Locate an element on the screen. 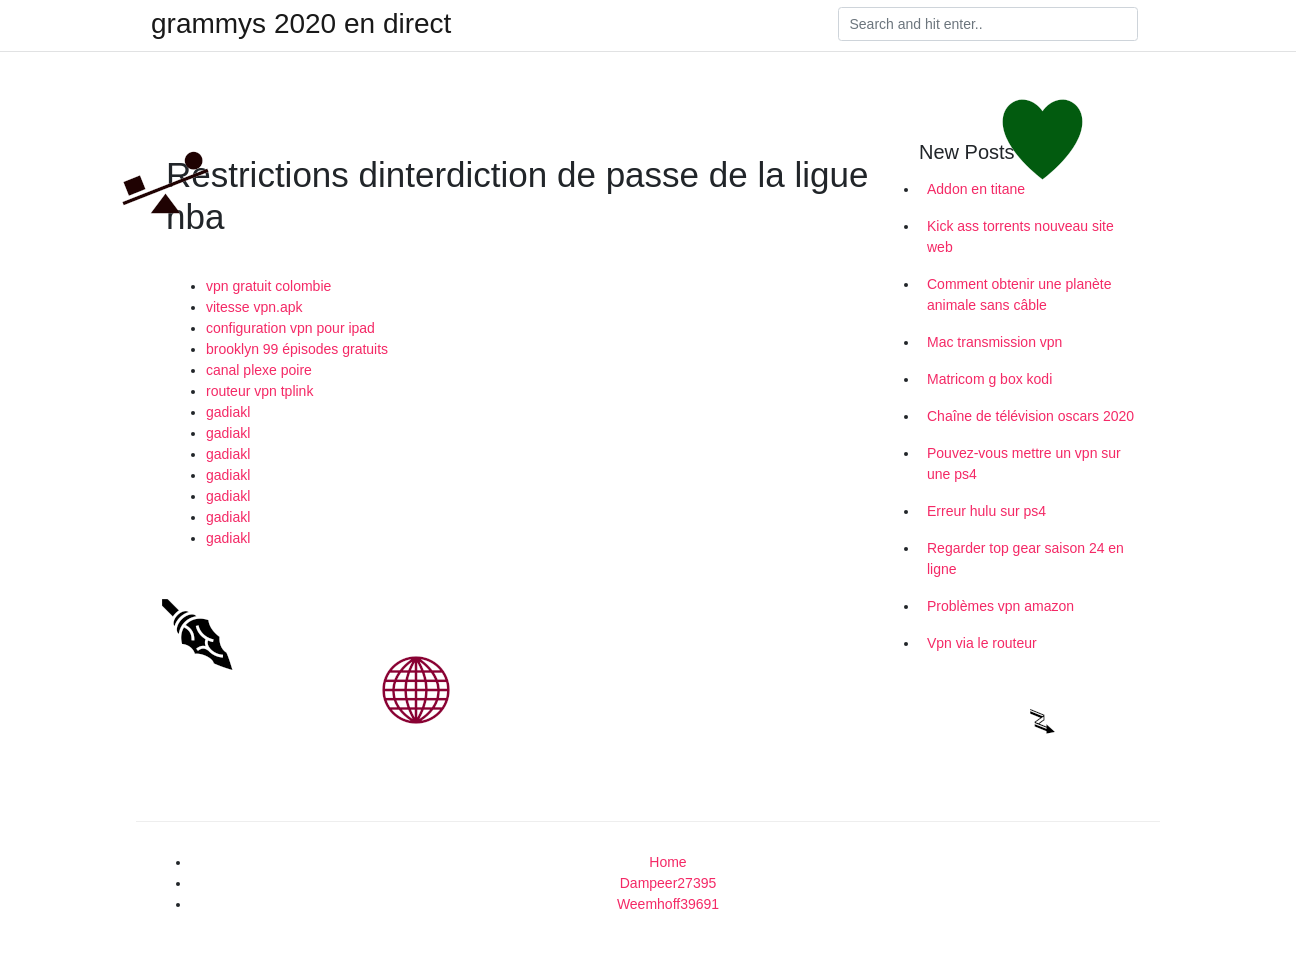 This screenshot has width=1296, height=959. indicates a zigzag or multi-directional path is located at coordinates (1042, 721).